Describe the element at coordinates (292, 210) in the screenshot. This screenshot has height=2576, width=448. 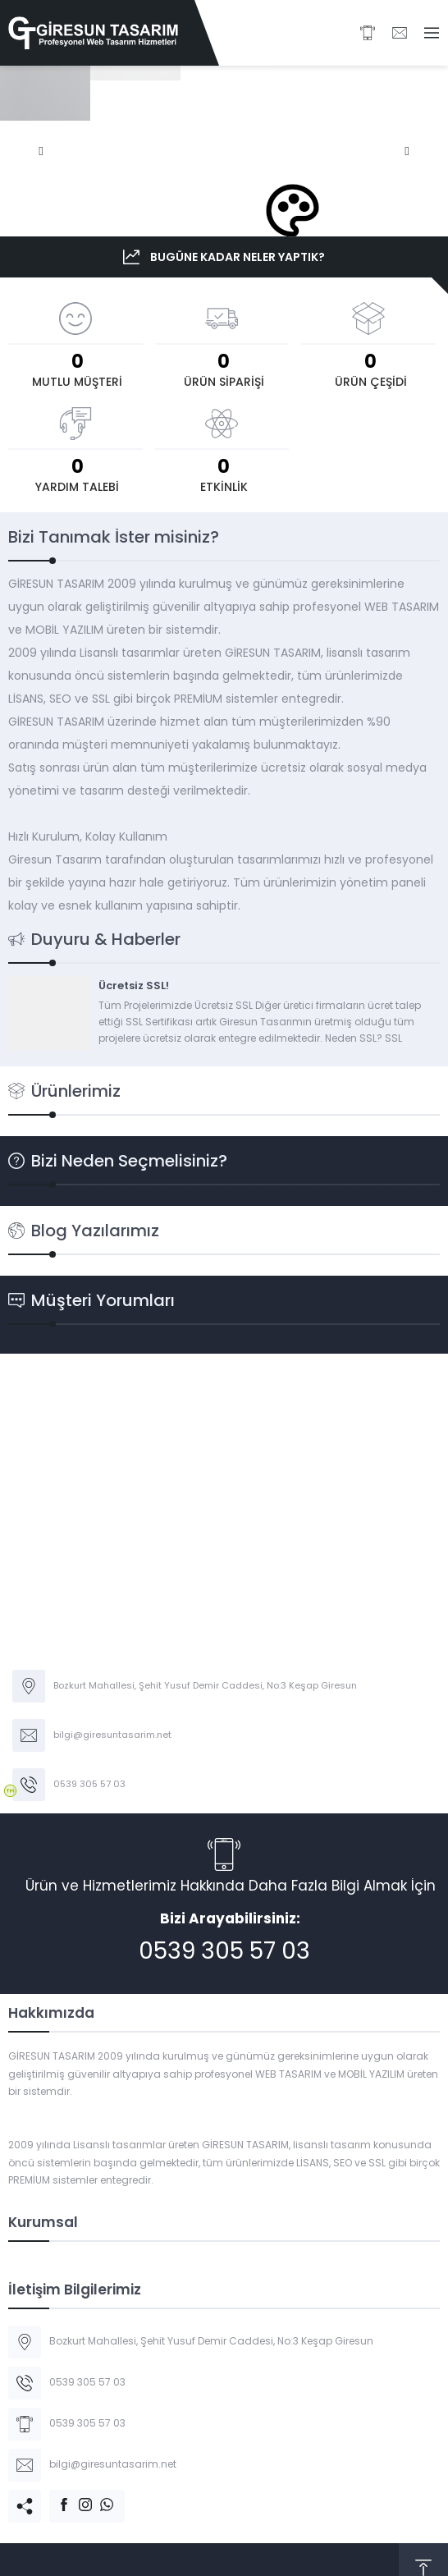
I see `customize theme or color settings` at that location.